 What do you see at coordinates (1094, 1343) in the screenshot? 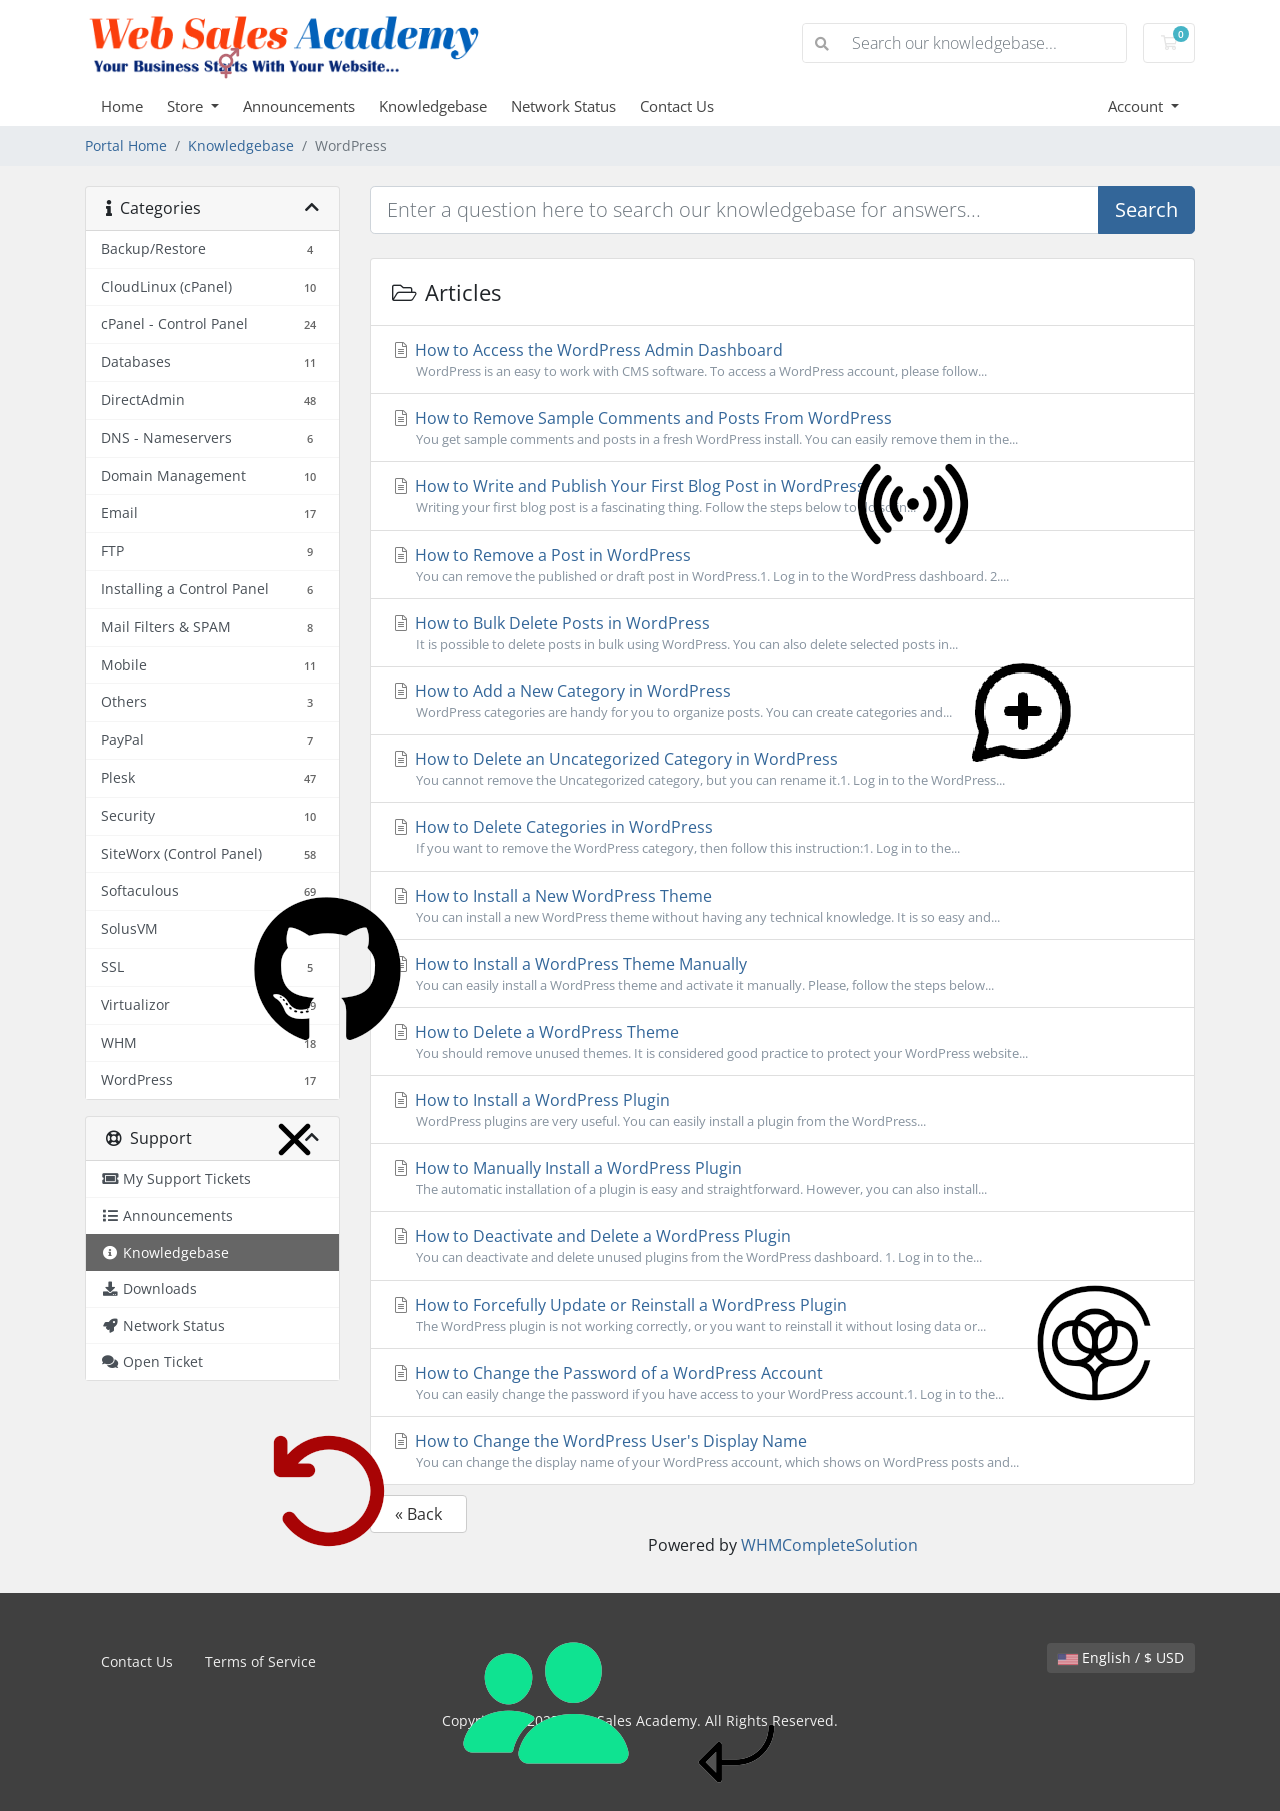
I see `visit cotton bureau website` at bounding box center [1094, 1343].